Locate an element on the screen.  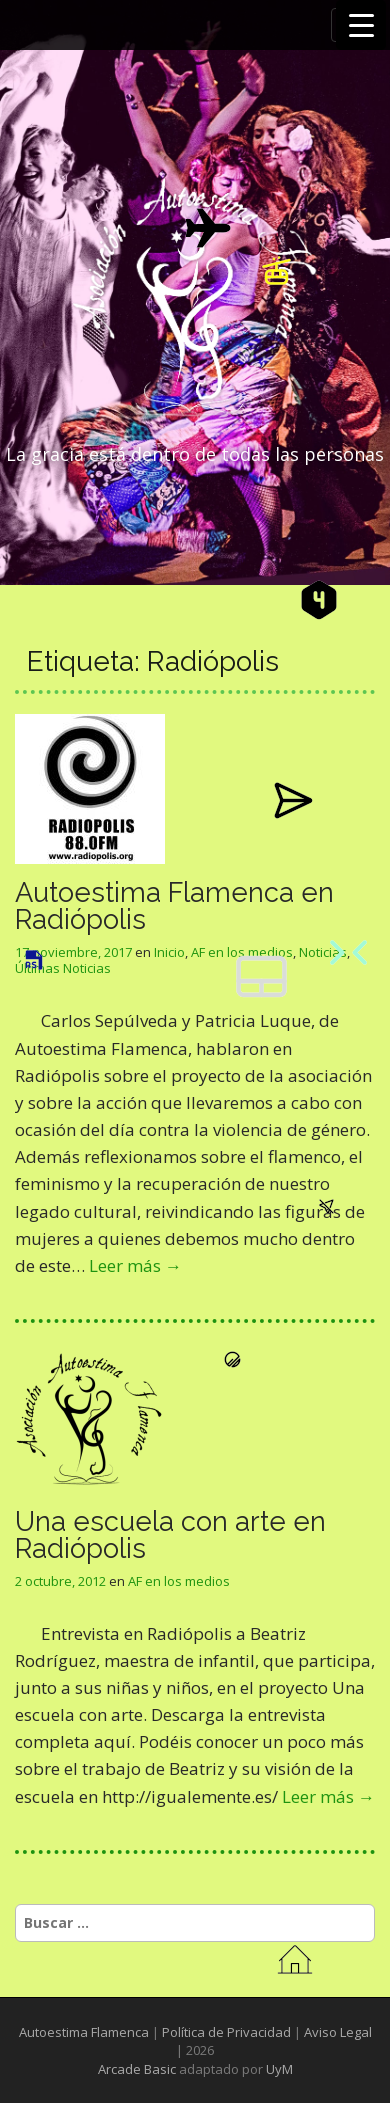
send a message is located at coordinates (292, 800).